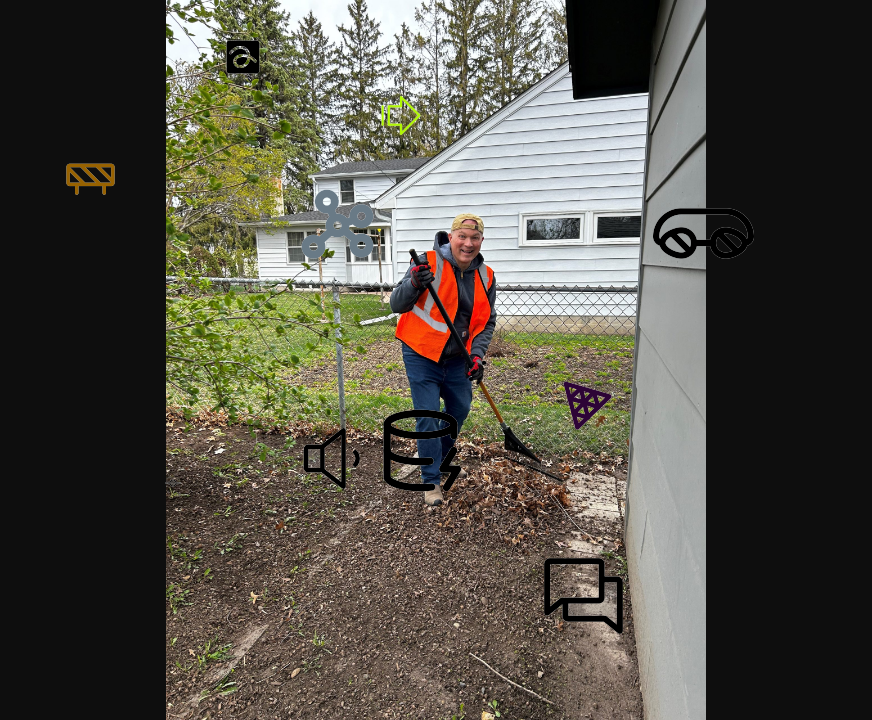 The image size is (872, 720). Describe the element at coordinates (90, 177) in the screenshot. I see `indicates a blocked or restricted area` at that location.